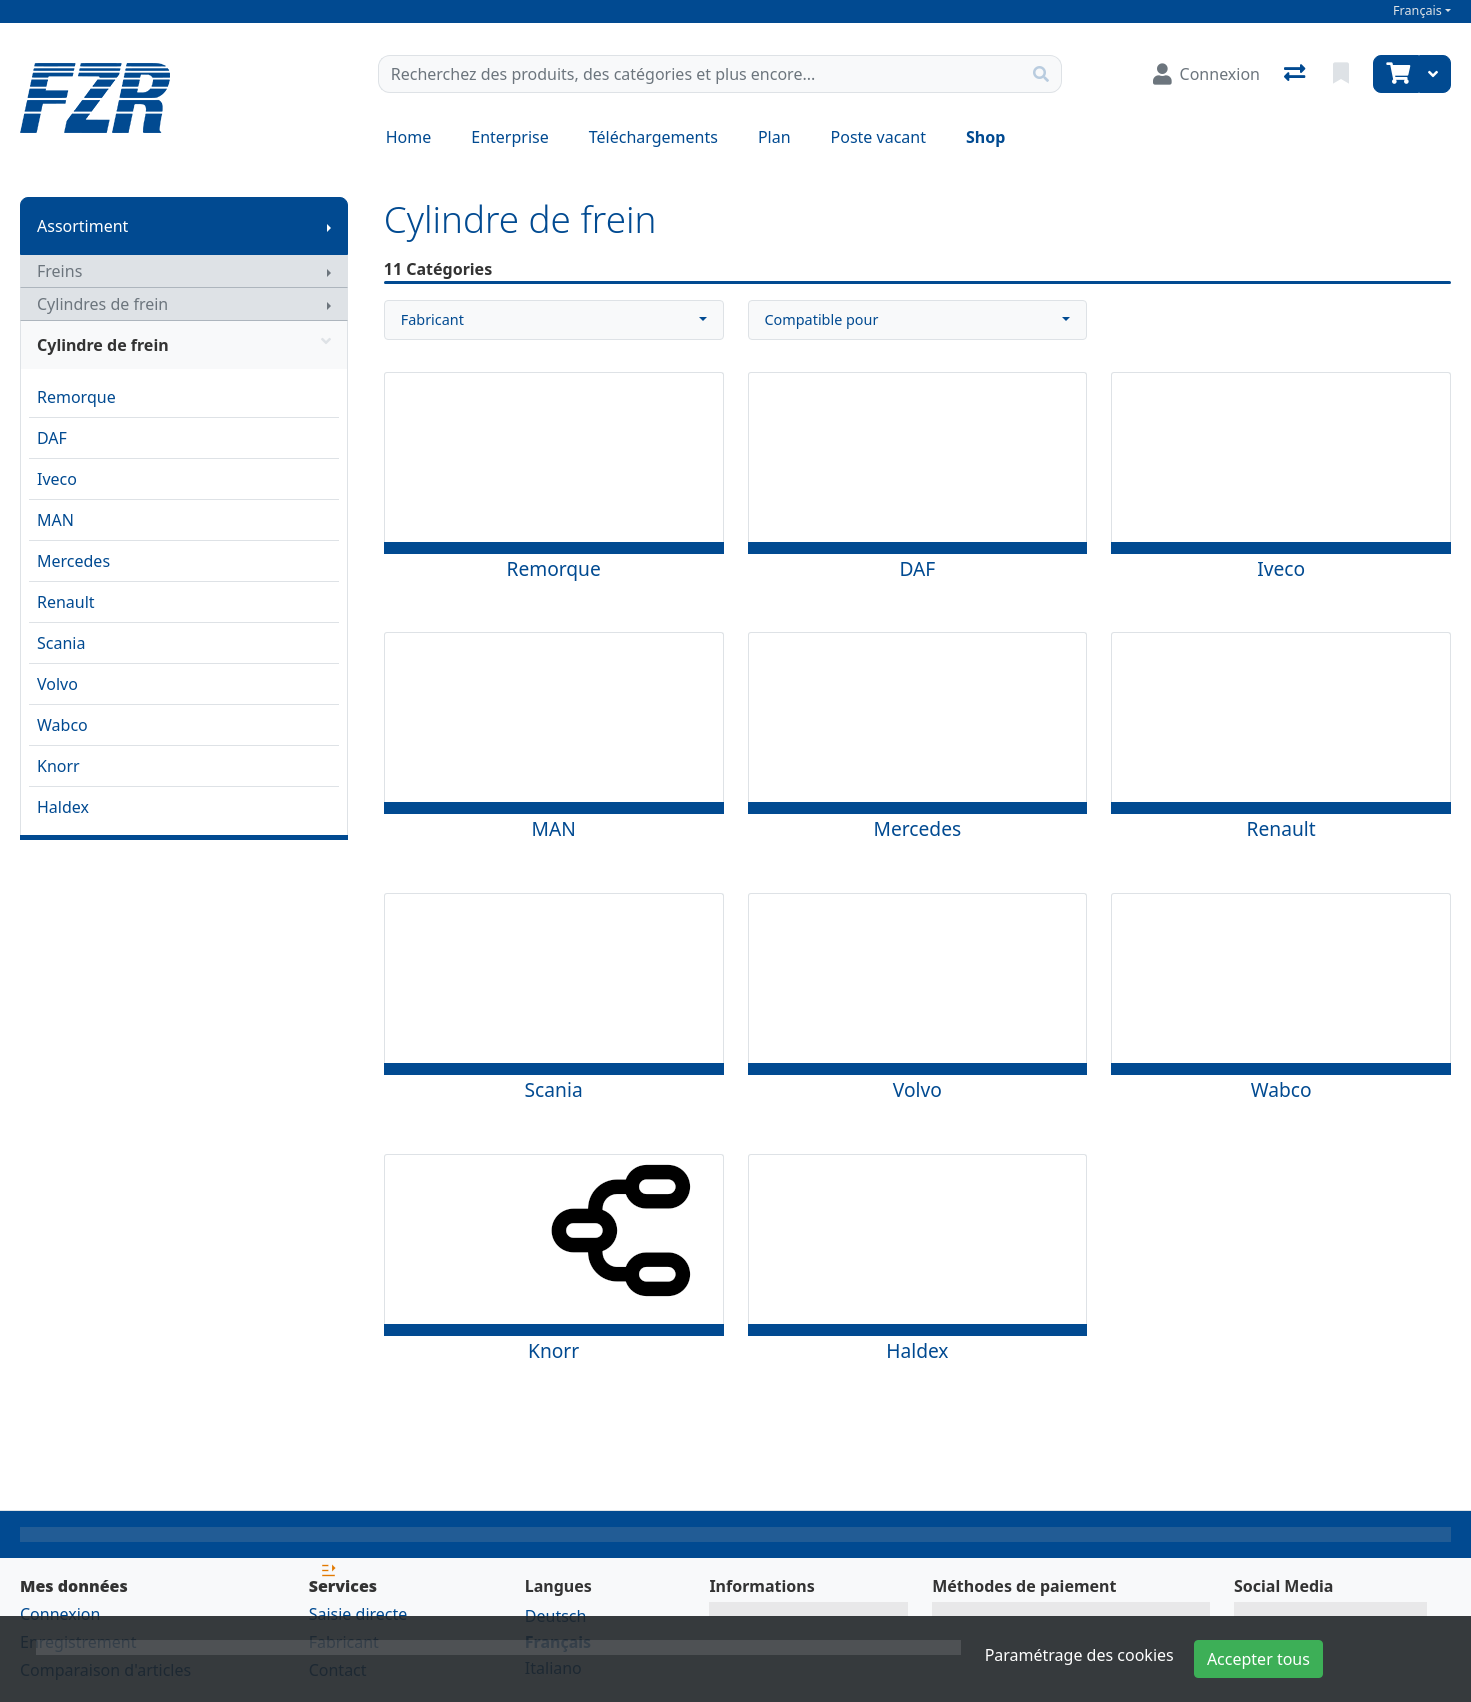  What do you see at coordinates (328, 1570) in the screenshot?
I see `expand the navigation menu` at bounding box center [328, 1570].